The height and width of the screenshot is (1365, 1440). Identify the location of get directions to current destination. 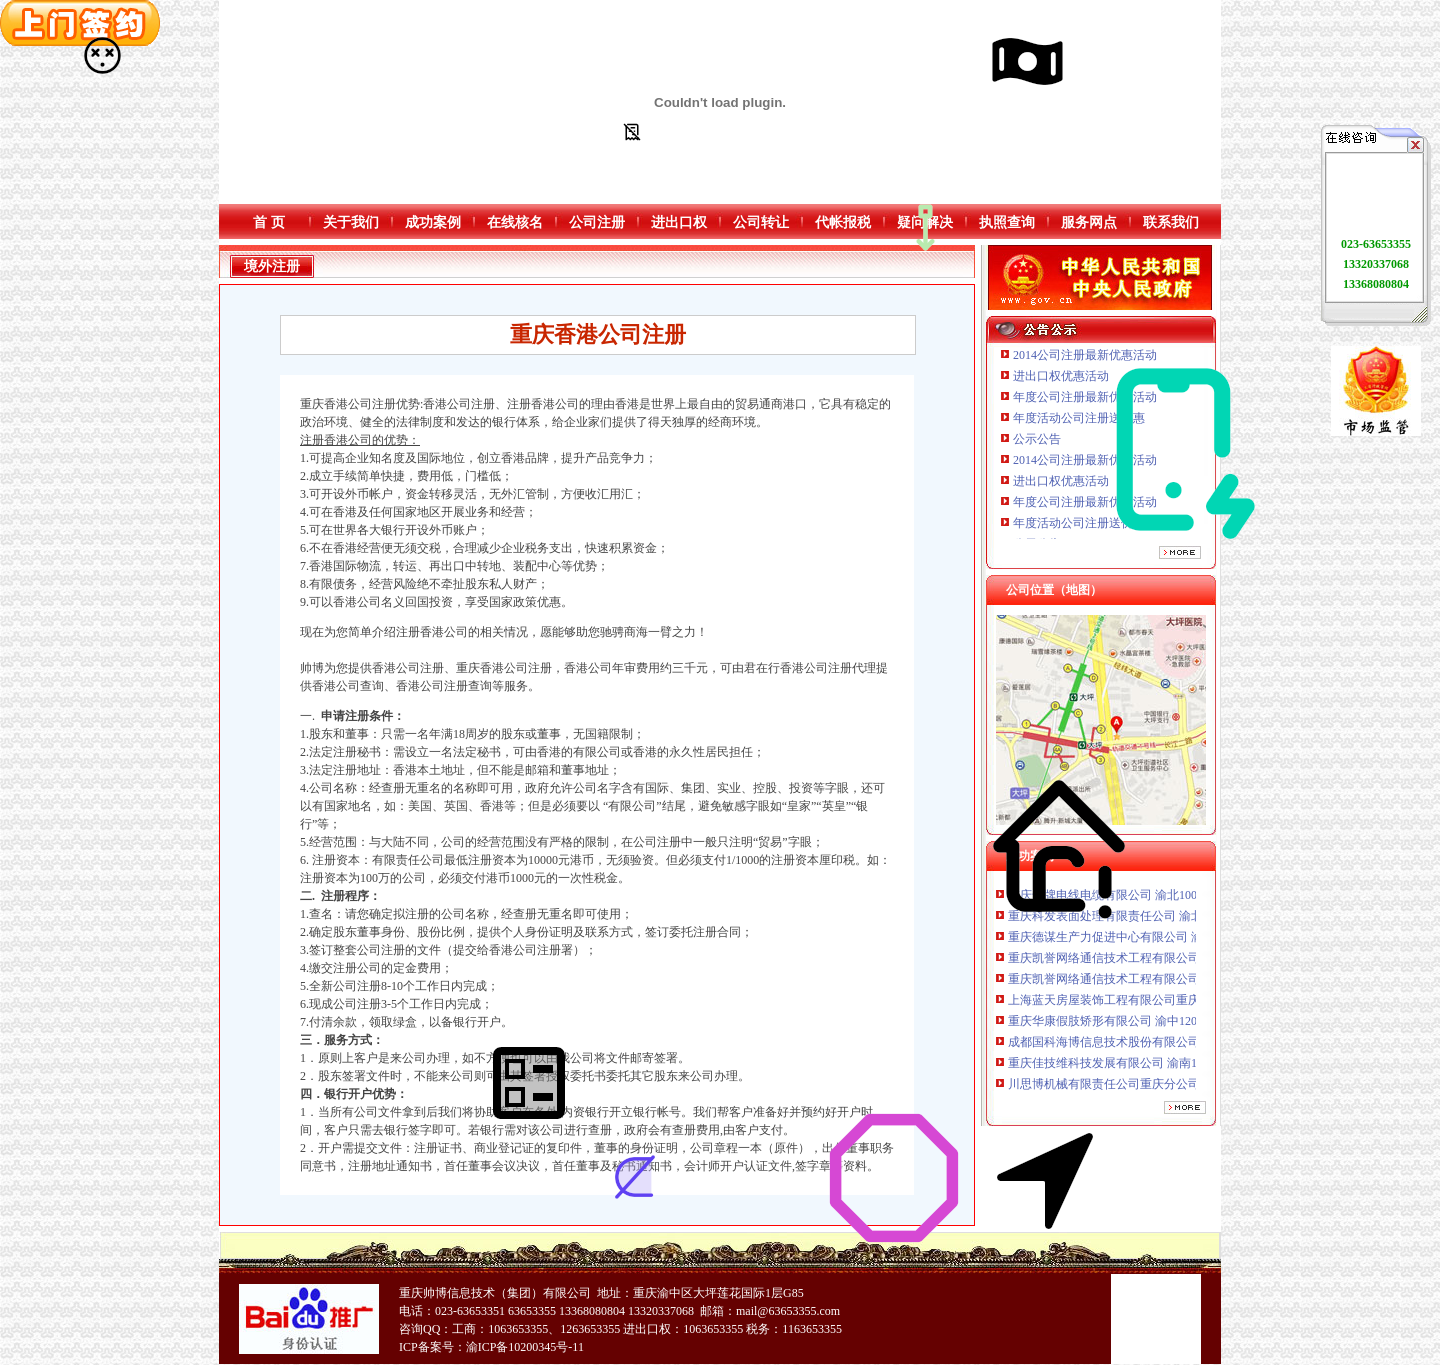
(1045, 1181).